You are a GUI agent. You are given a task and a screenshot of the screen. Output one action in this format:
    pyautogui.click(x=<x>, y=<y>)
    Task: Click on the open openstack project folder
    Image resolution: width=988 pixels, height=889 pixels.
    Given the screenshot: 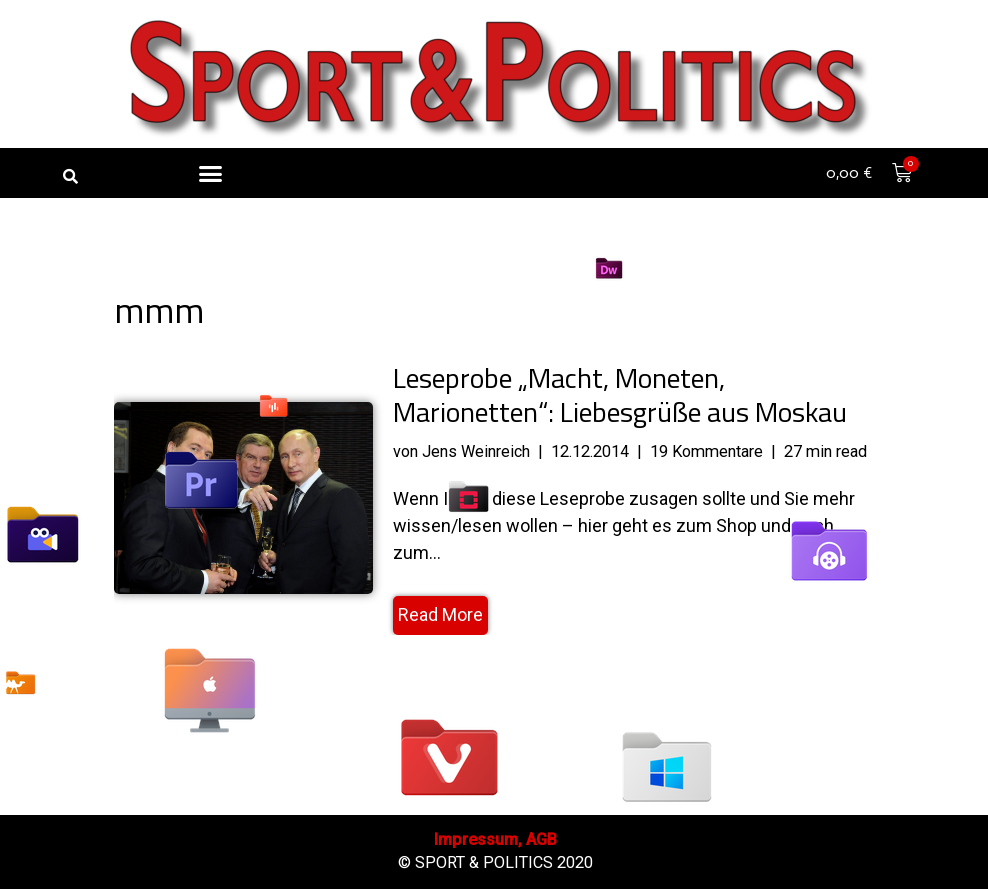 What is the action you would take?
    pyautogui.click(x=468, y=497)
    